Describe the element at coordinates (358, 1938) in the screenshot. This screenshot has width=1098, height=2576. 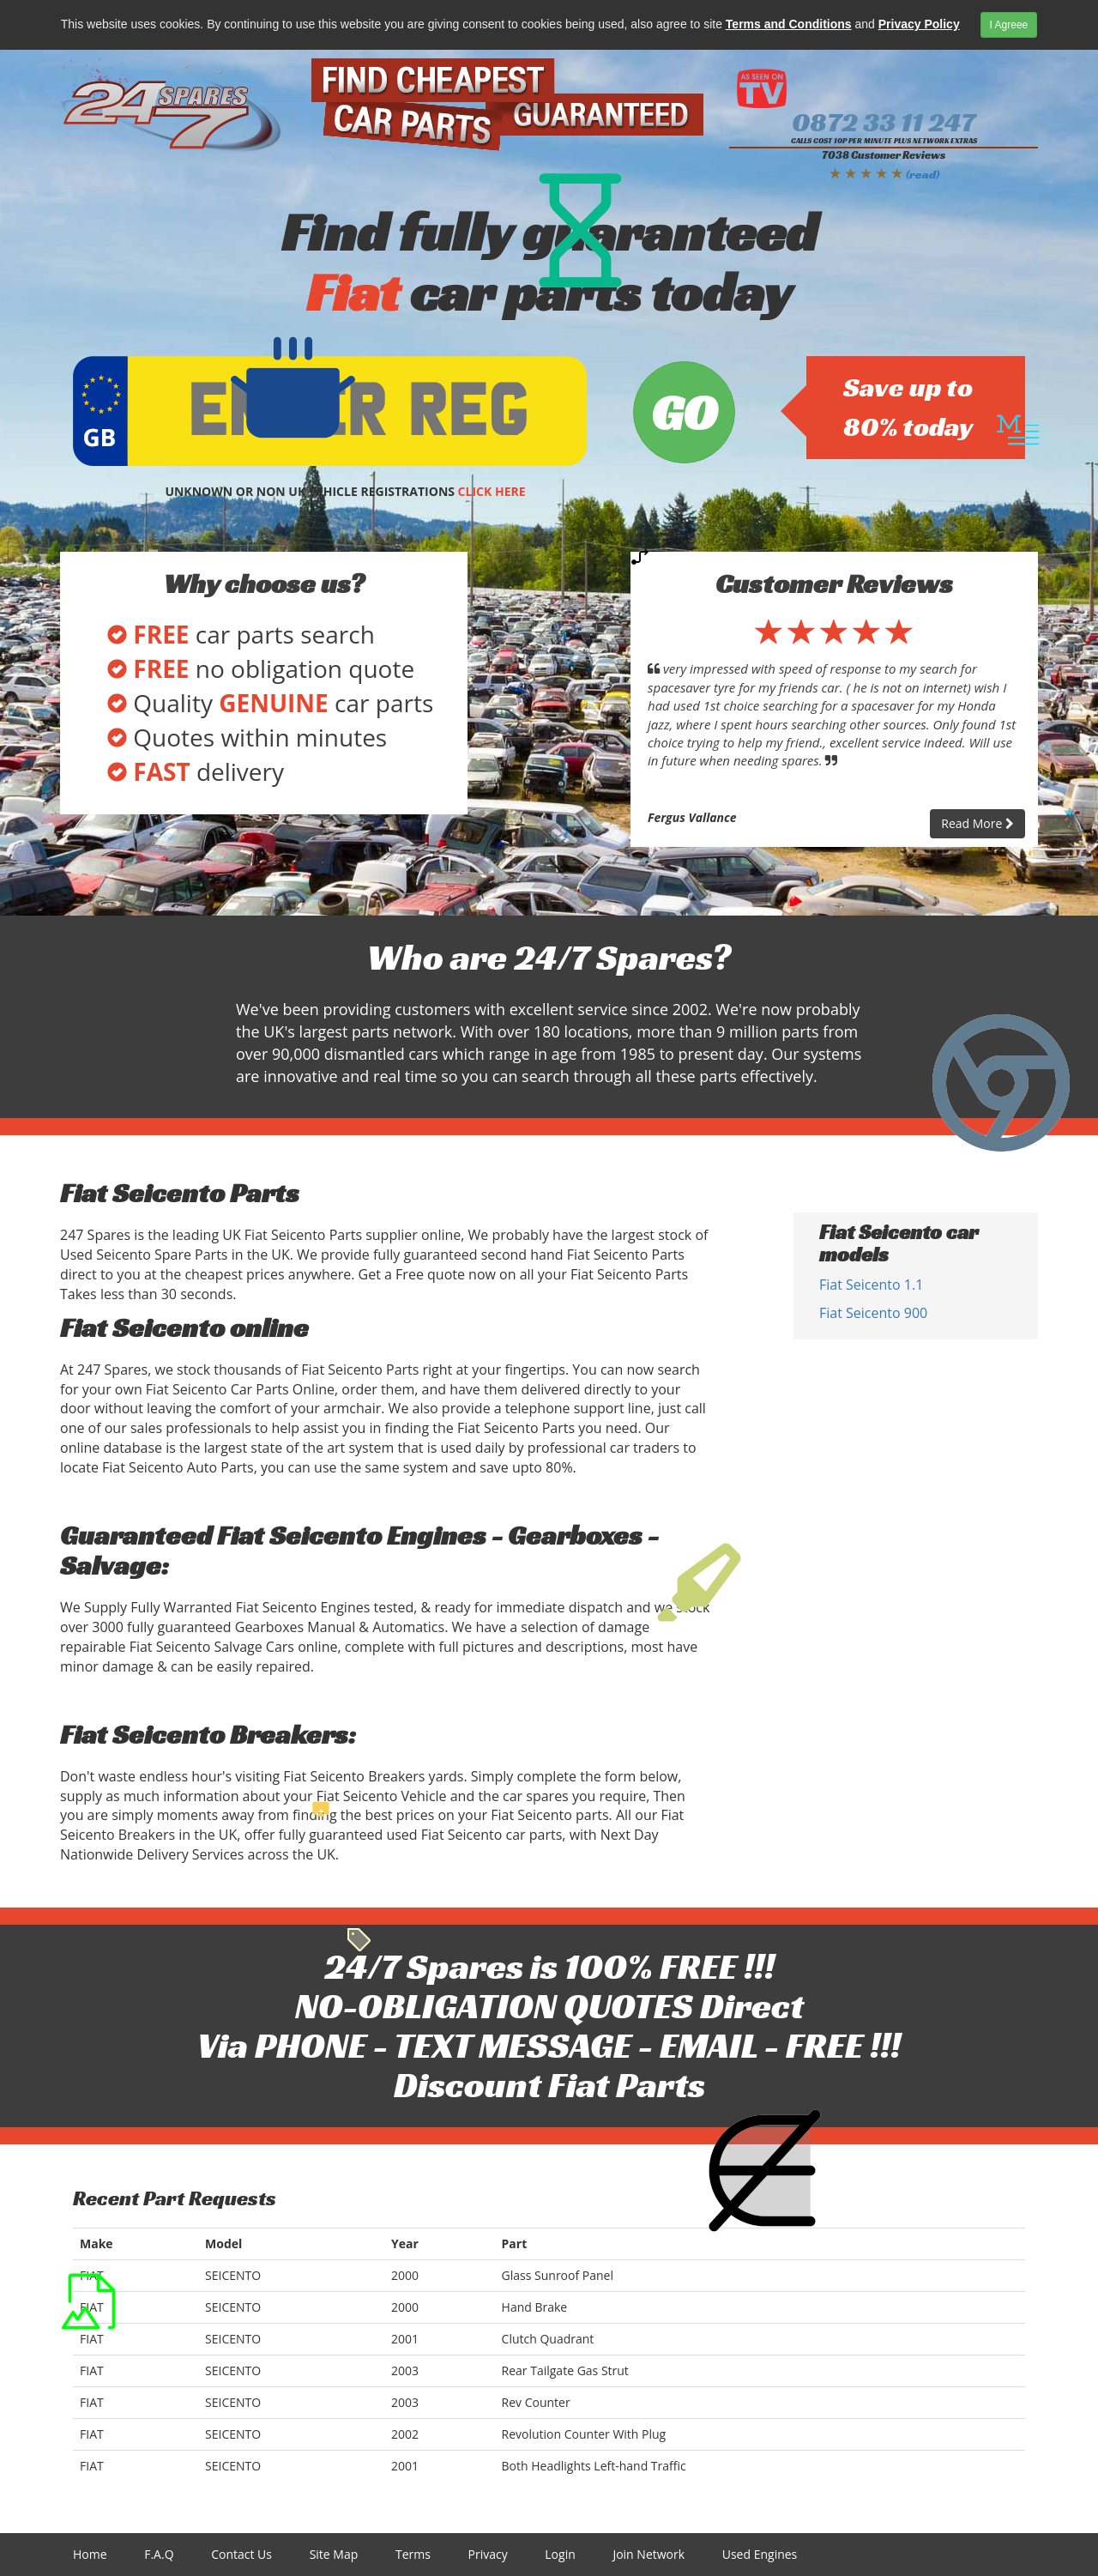
I see `add a tag or label to an item` at that location.